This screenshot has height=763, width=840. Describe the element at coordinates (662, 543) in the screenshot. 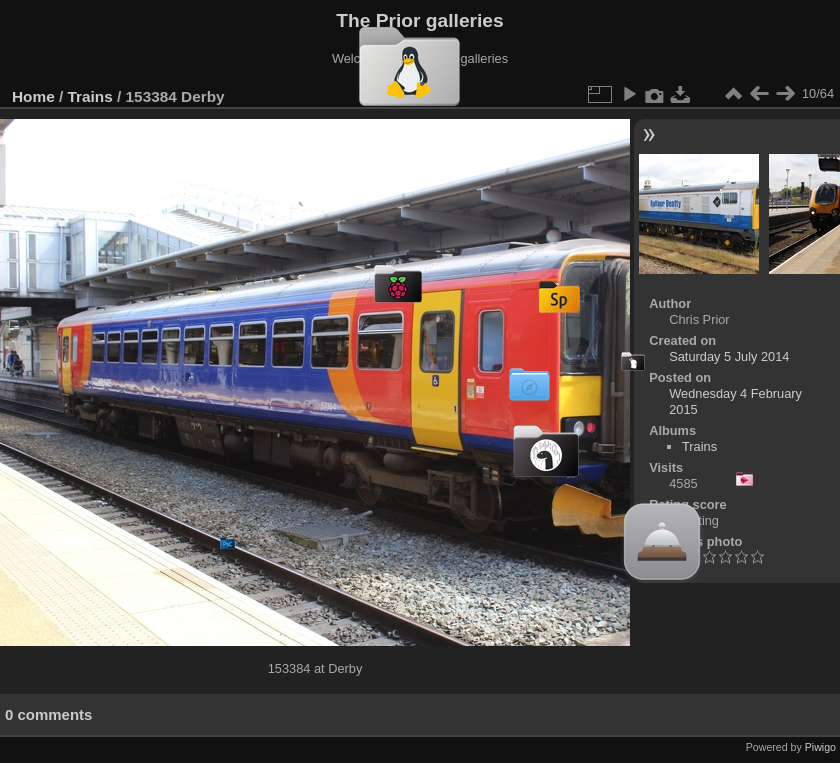

I see `access system services preferences` at that location.